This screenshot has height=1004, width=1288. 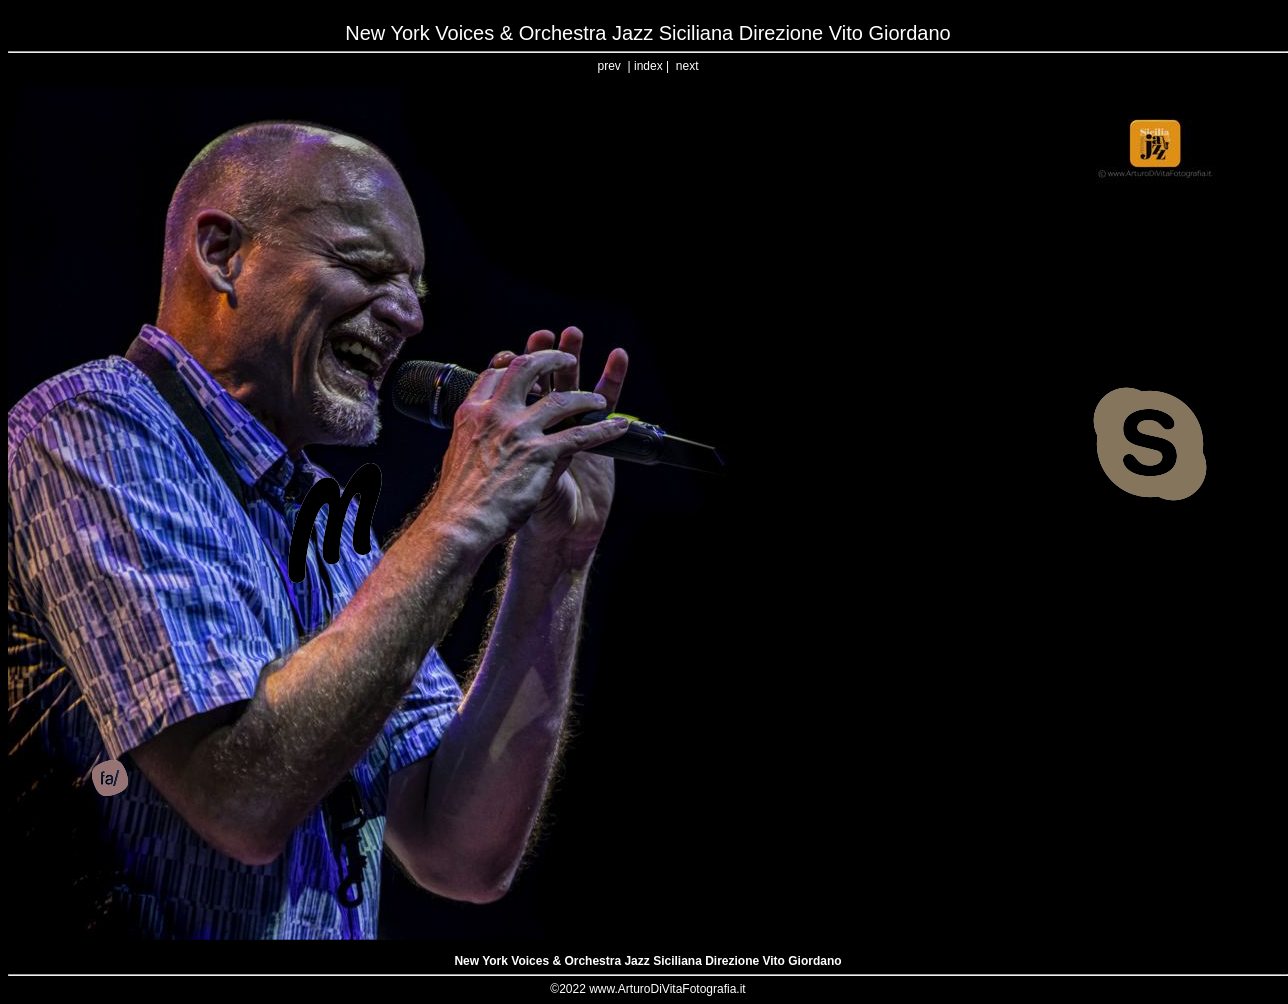 I want to click on open fathom analytics dashboard, so click(x=110, y=778).